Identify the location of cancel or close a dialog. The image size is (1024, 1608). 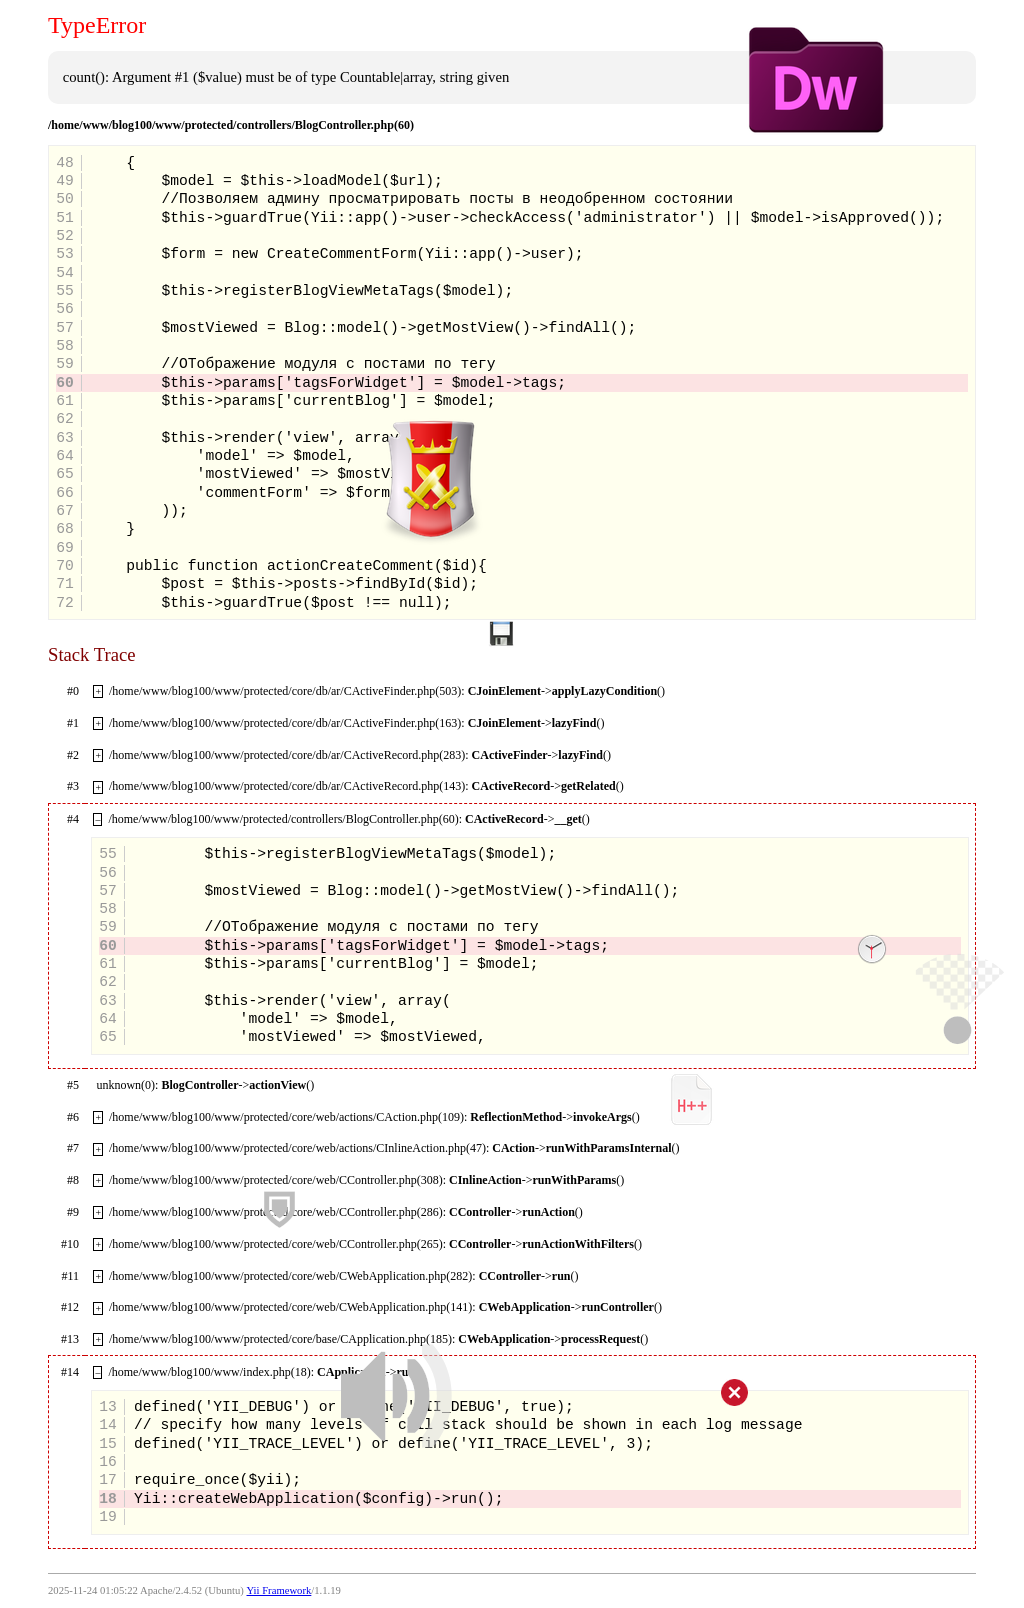
(734, 1392).